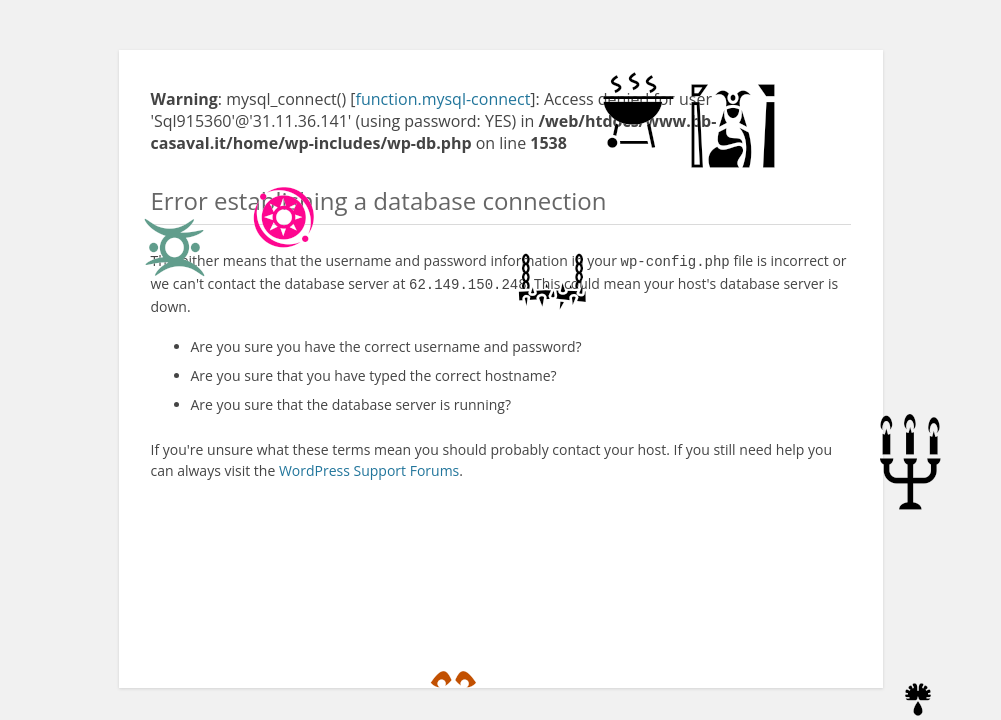  What do you see at coordinates (283, 217) in the screenshot?
I see `view satellite or orbital tracking features` at bounding box center [283, 217].